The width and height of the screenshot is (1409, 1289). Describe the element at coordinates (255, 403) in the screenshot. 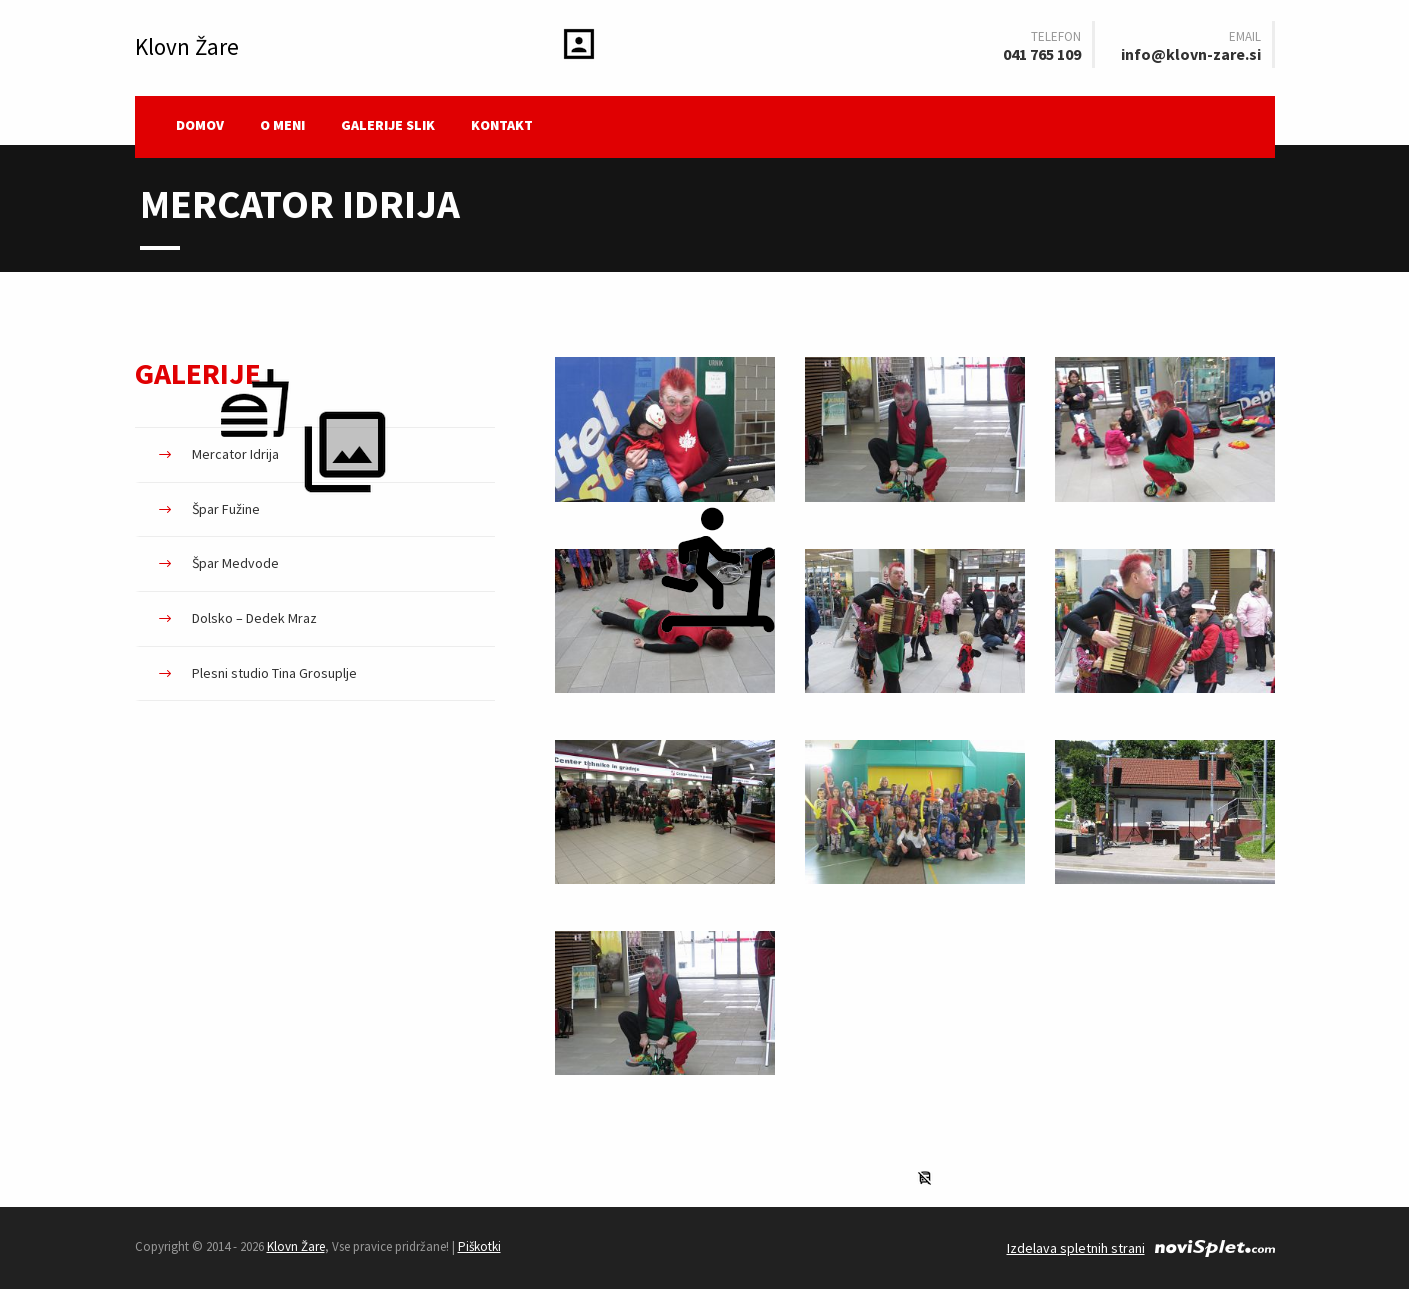

I see `find nearby fast food restaurants` at that location.